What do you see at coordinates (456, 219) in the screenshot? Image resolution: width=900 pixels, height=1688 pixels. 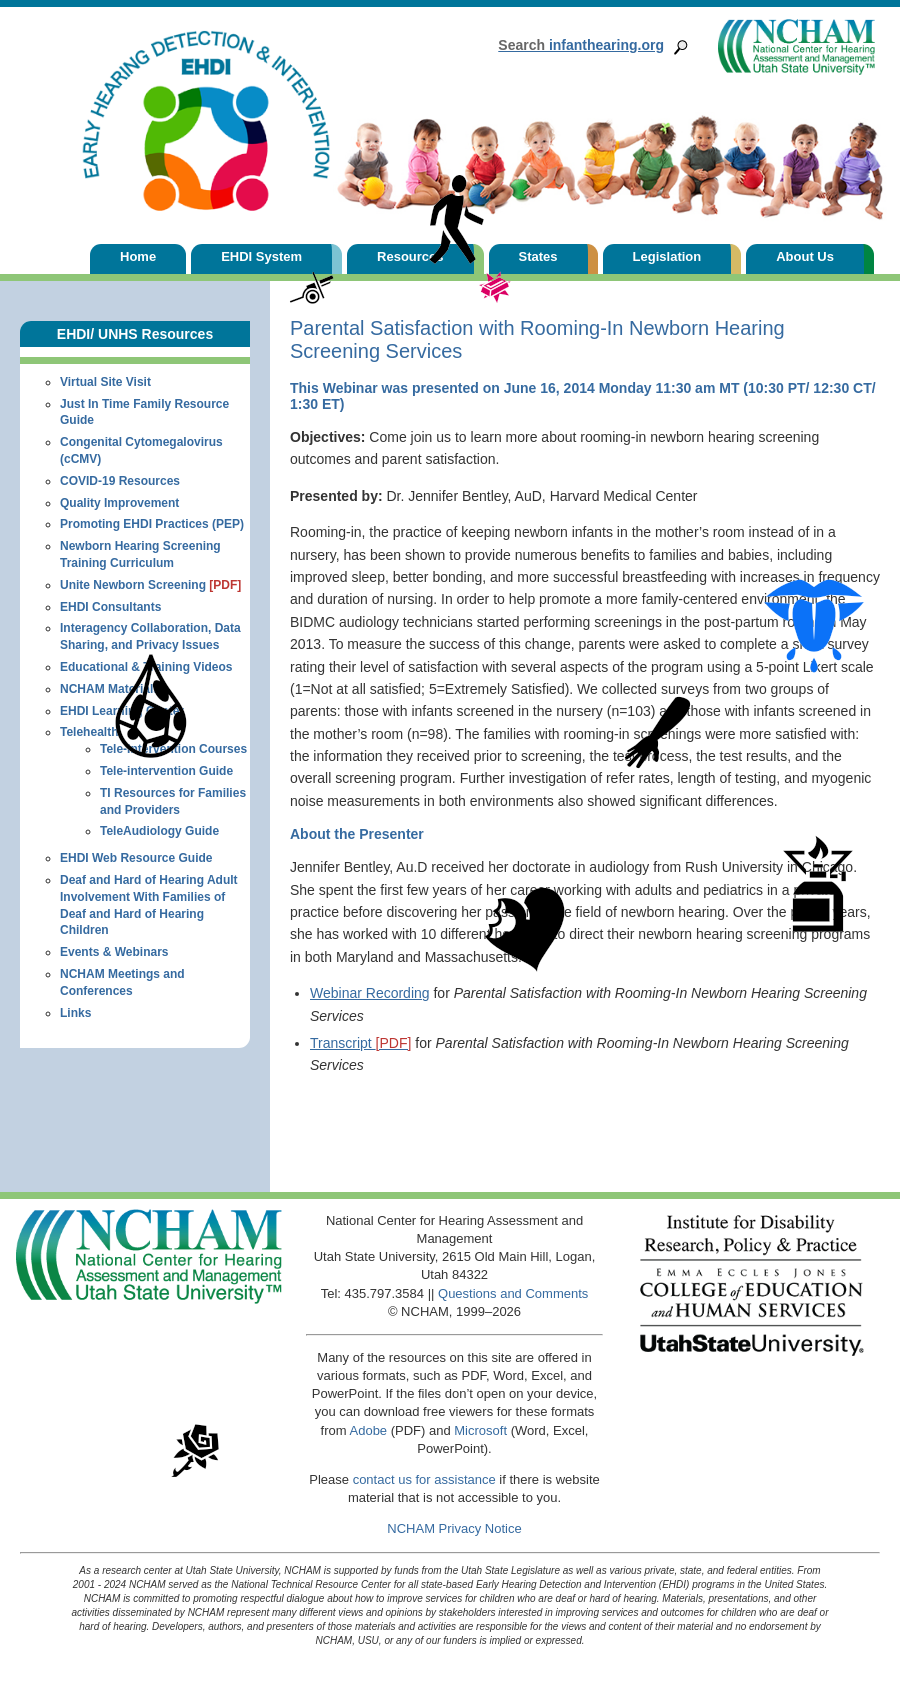 I see `switch to walking directions` at bounding box center [456, 219].